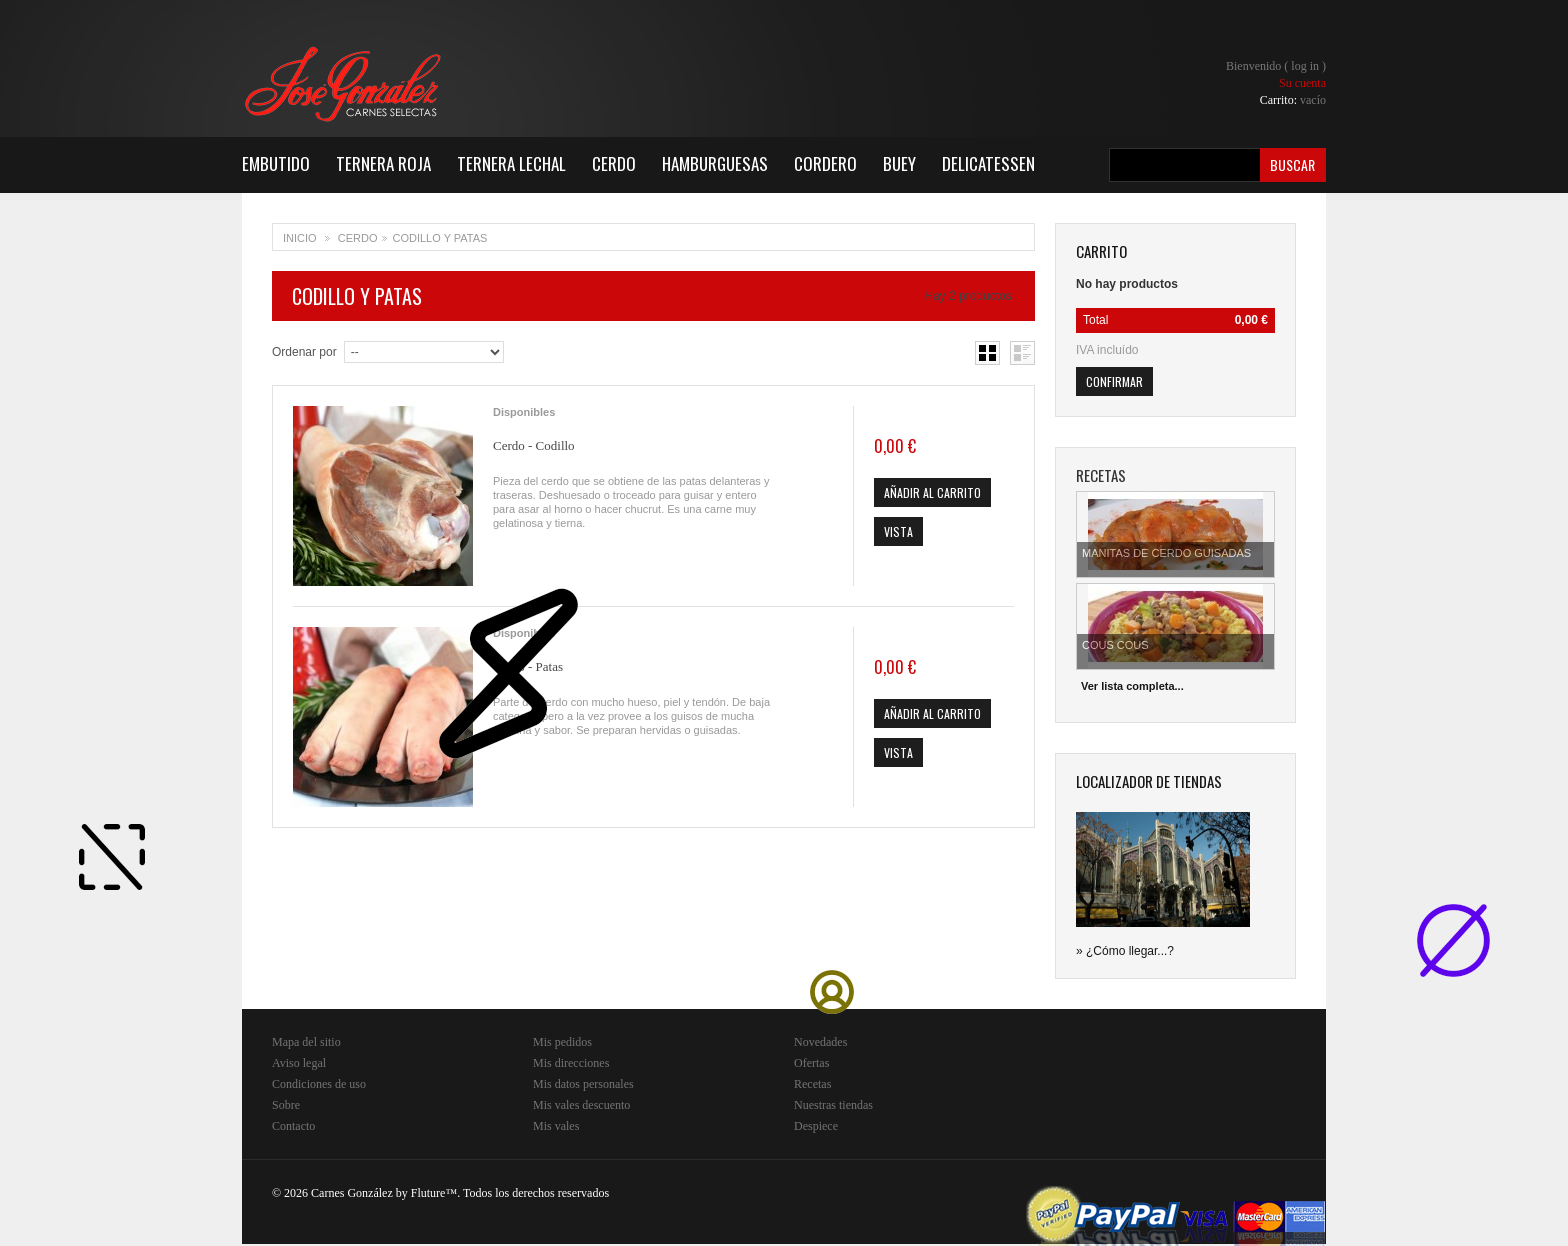  I want to click on view your profile, so click(832, 992).